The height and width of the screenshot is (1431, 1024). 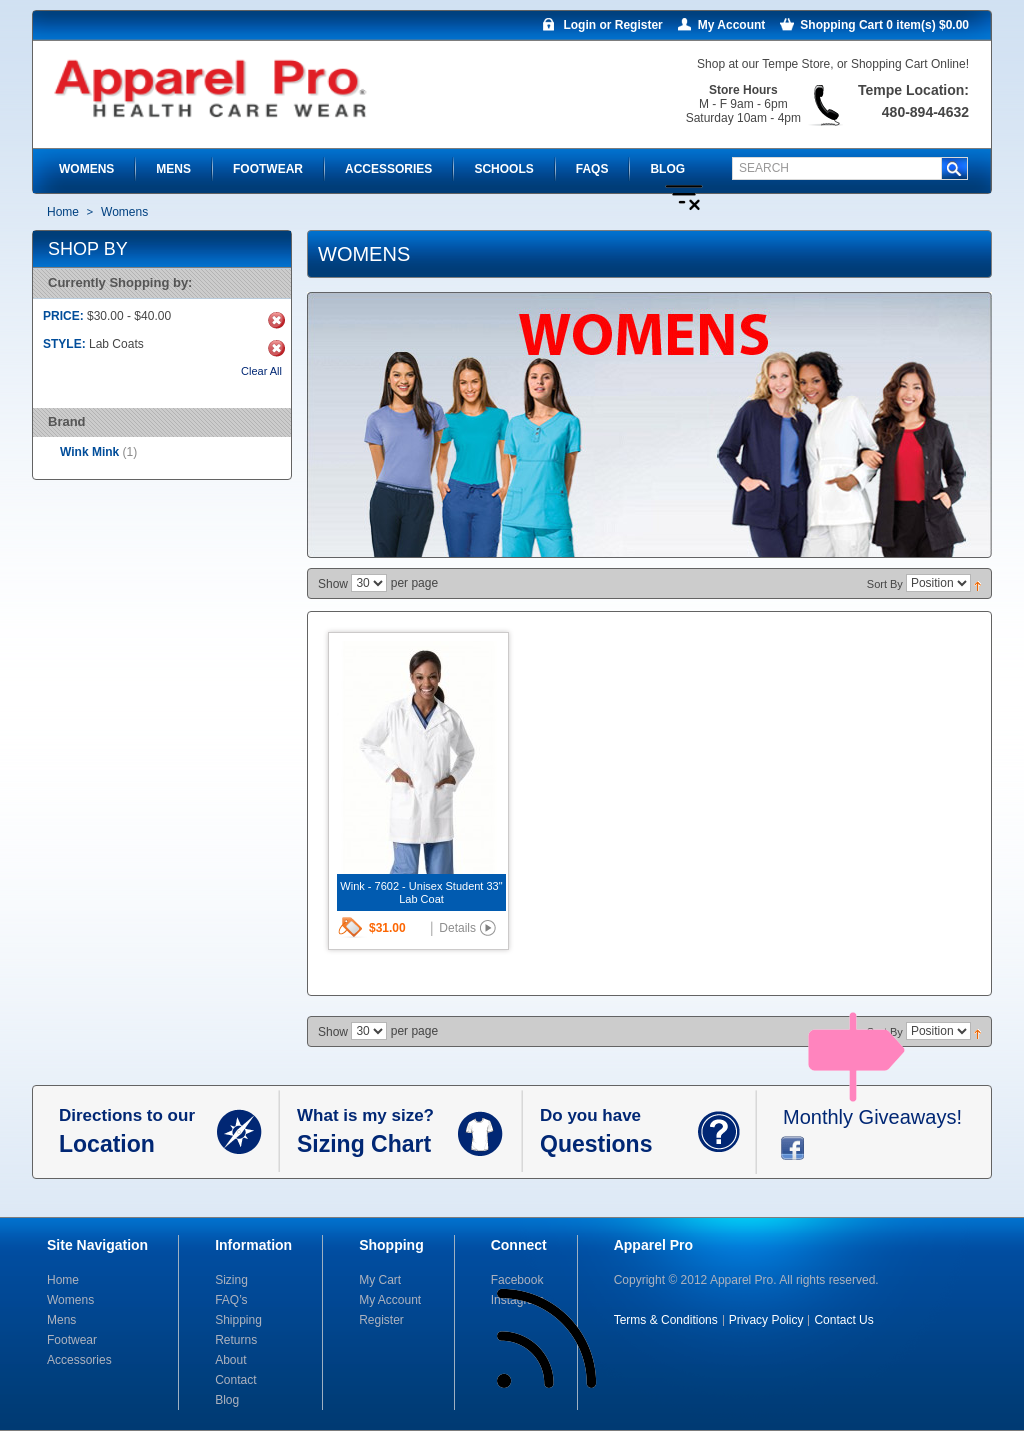 What do you see at coordinates (684, 193) in the screenshot?
I see `clear all active filters` at bounding box center [684, 193].